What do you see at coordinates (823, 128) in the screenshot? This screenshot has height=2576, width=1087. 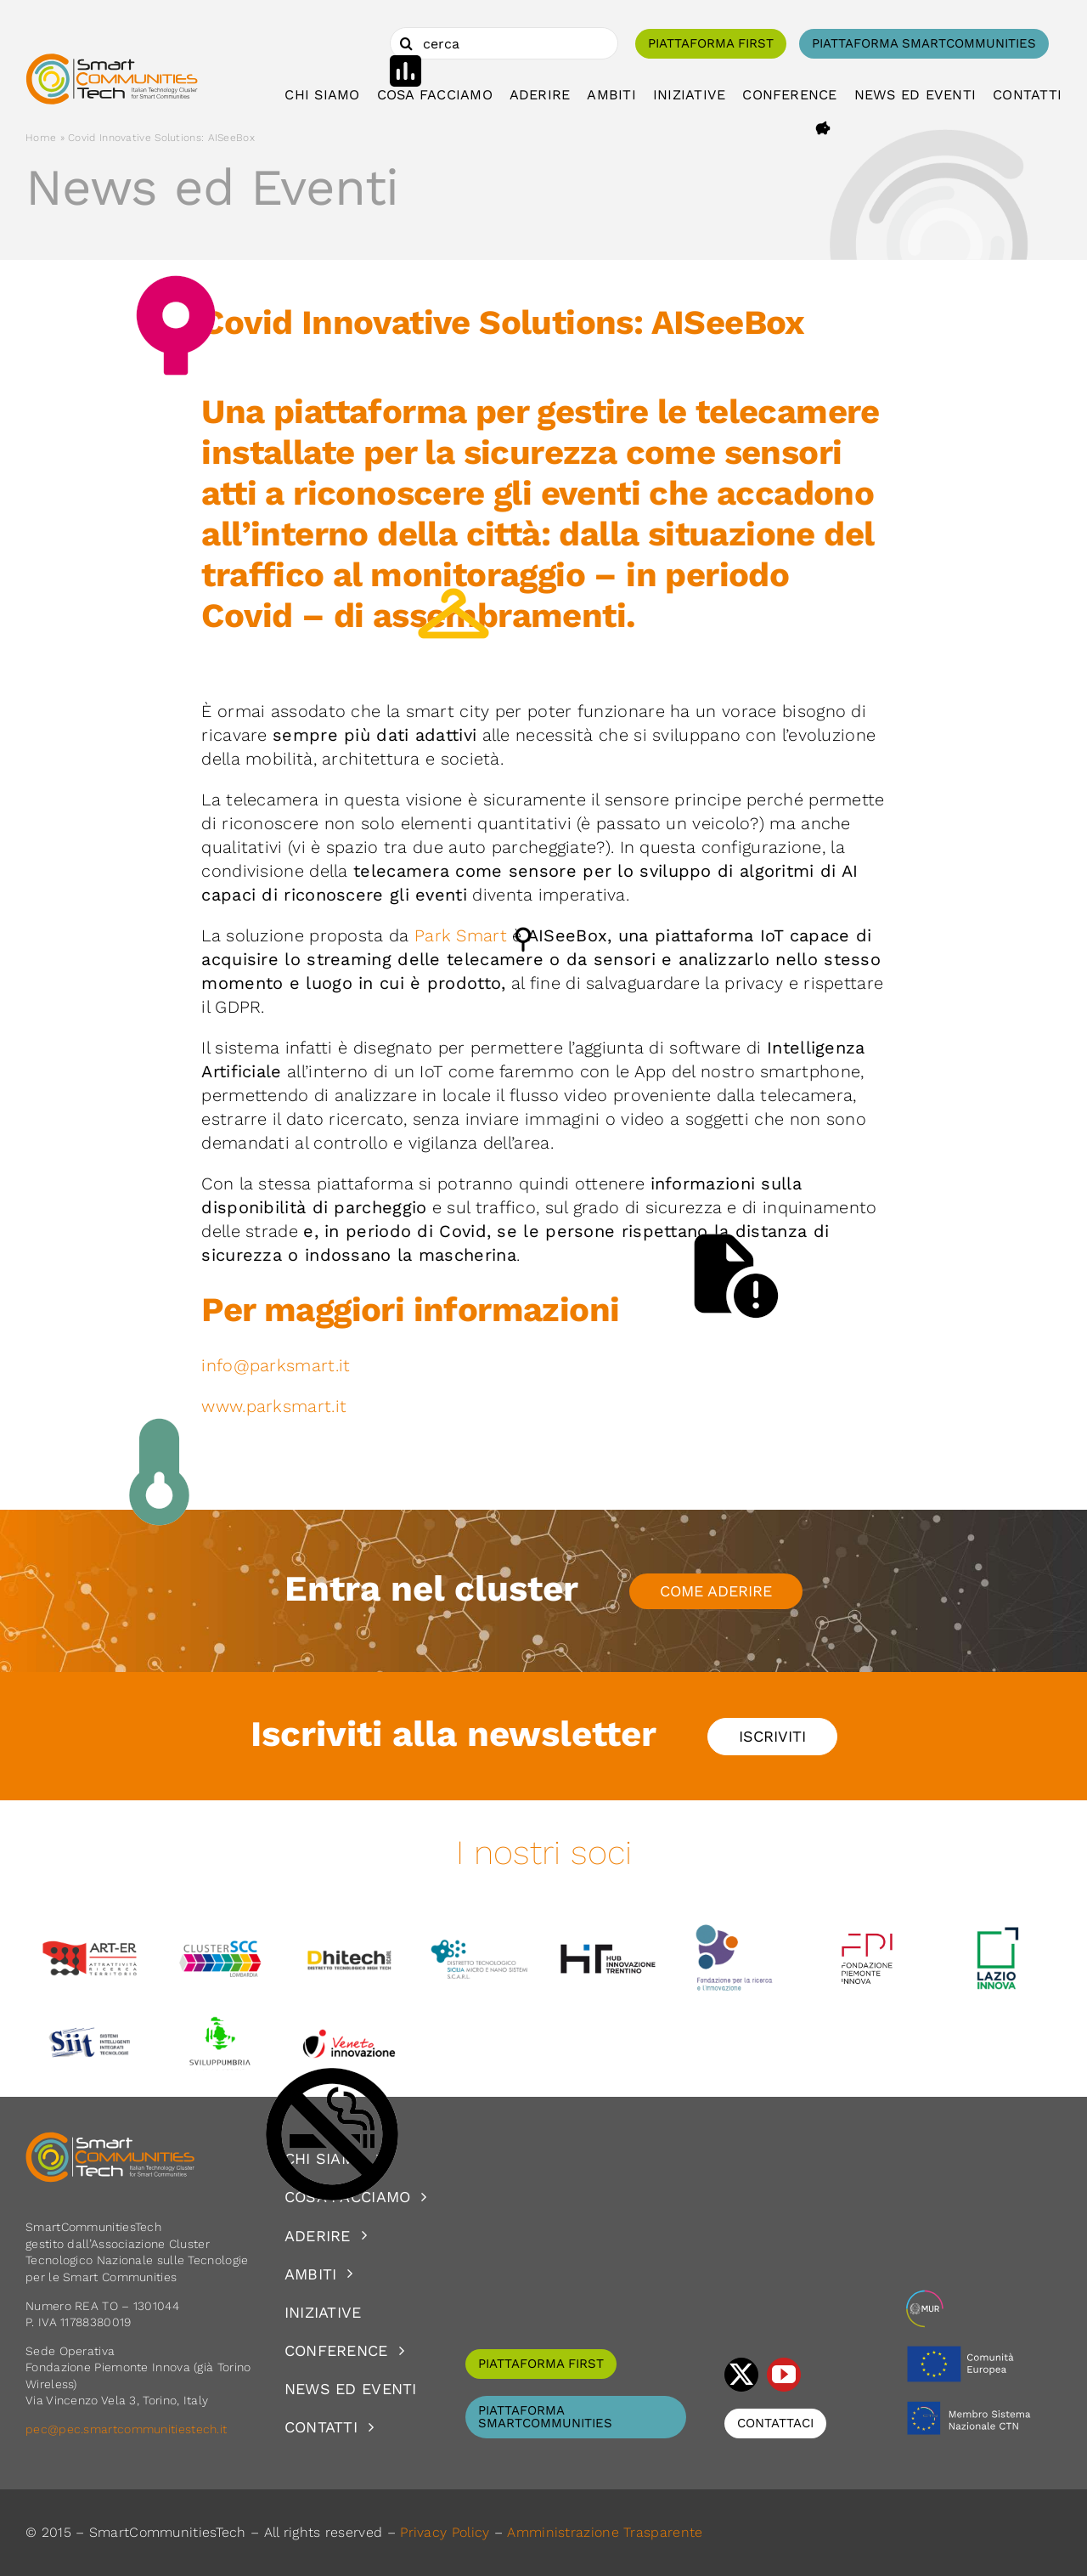 I see `access savings or piggy bank feature` at bounding box center [823, 128].